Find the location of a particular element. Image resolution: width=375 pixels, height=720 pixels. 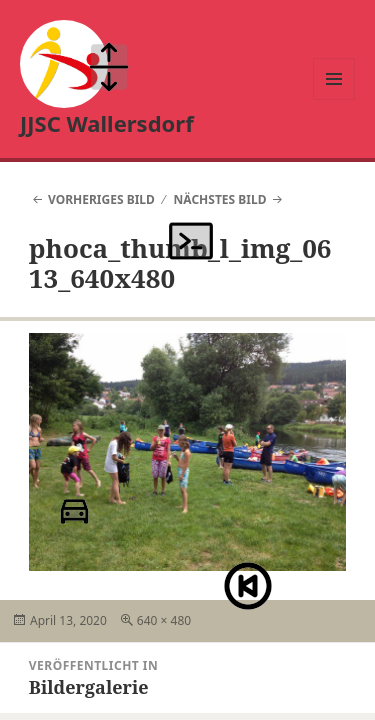

expand content vertically is located at coordinates (109, 67).